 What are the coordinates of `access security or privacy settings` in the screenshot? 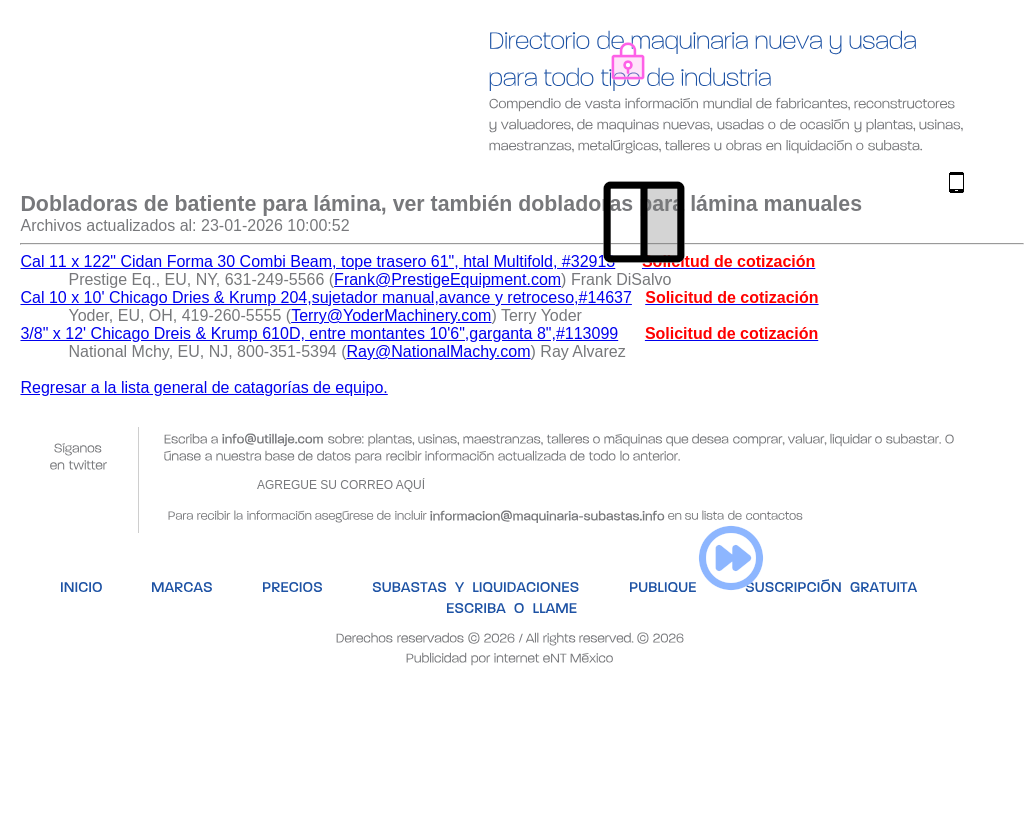 It's located at (628, 63).